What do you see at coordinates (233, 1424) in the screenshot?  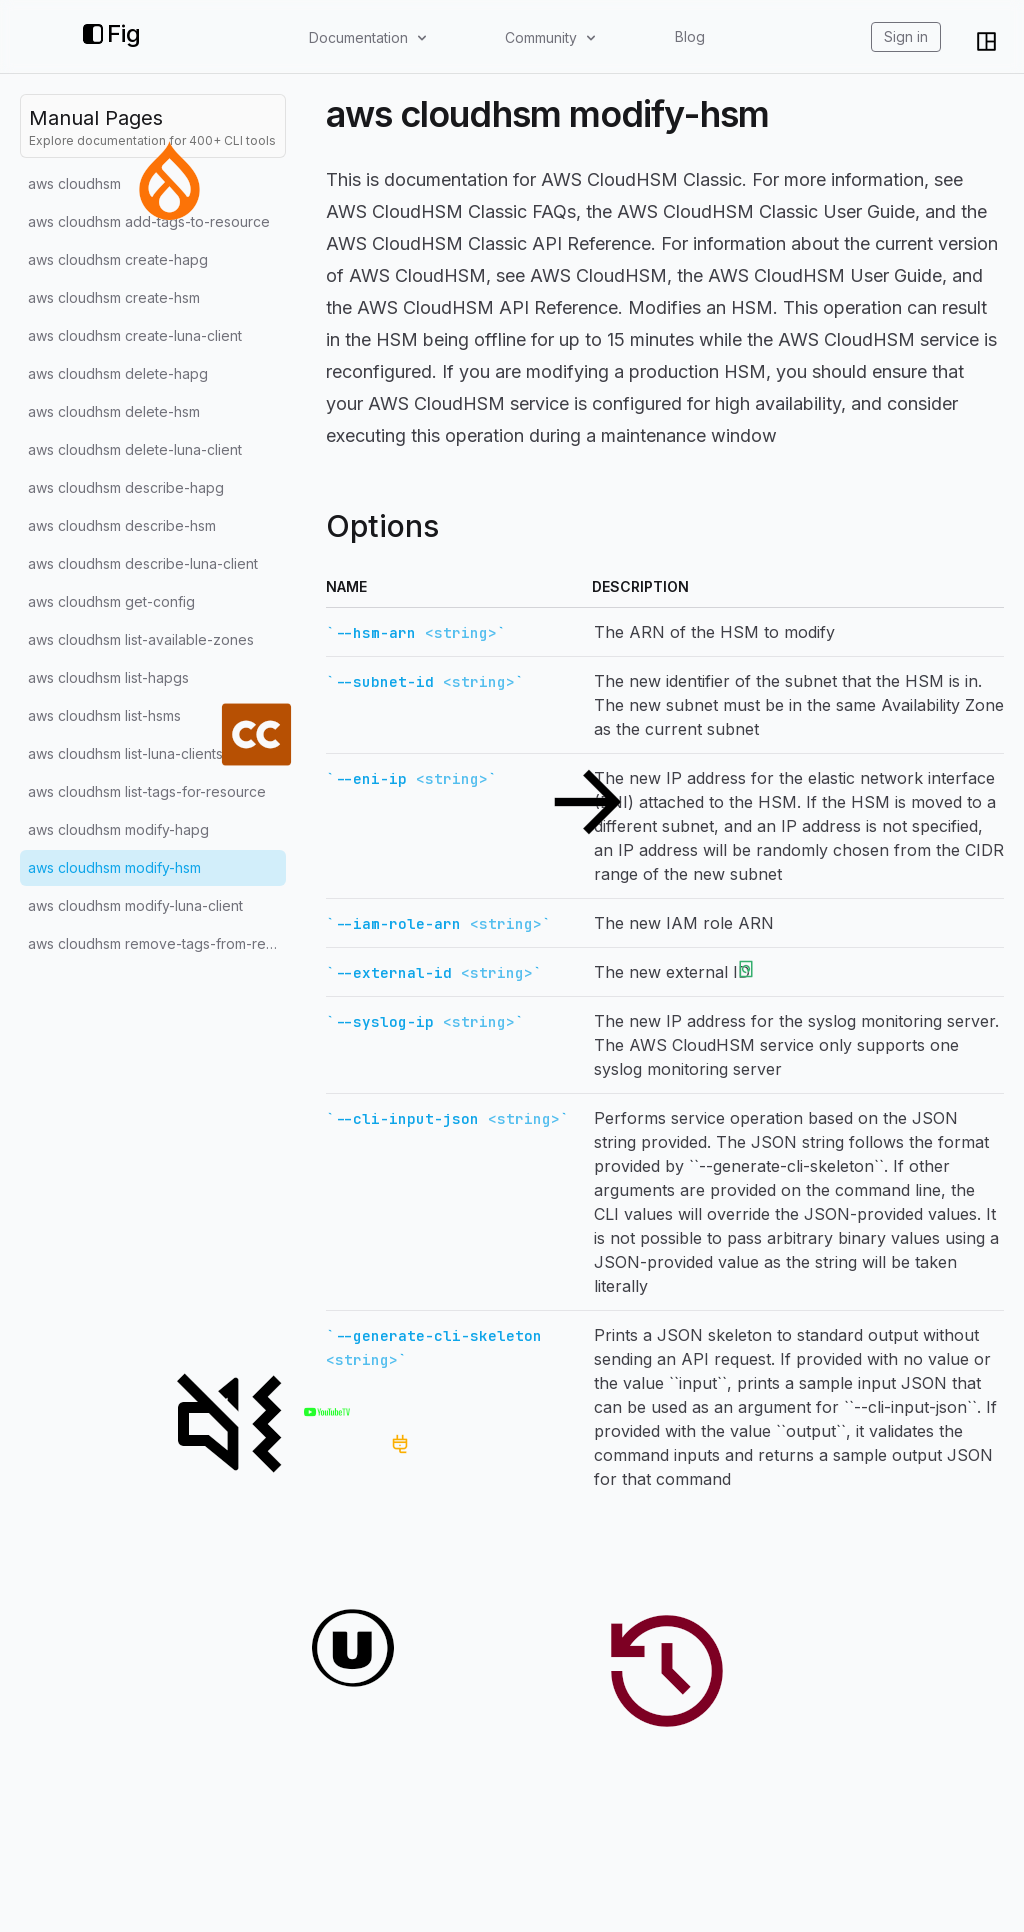 I see `mute sound and enable vibrate mode` at bounding box center [233, 1424].